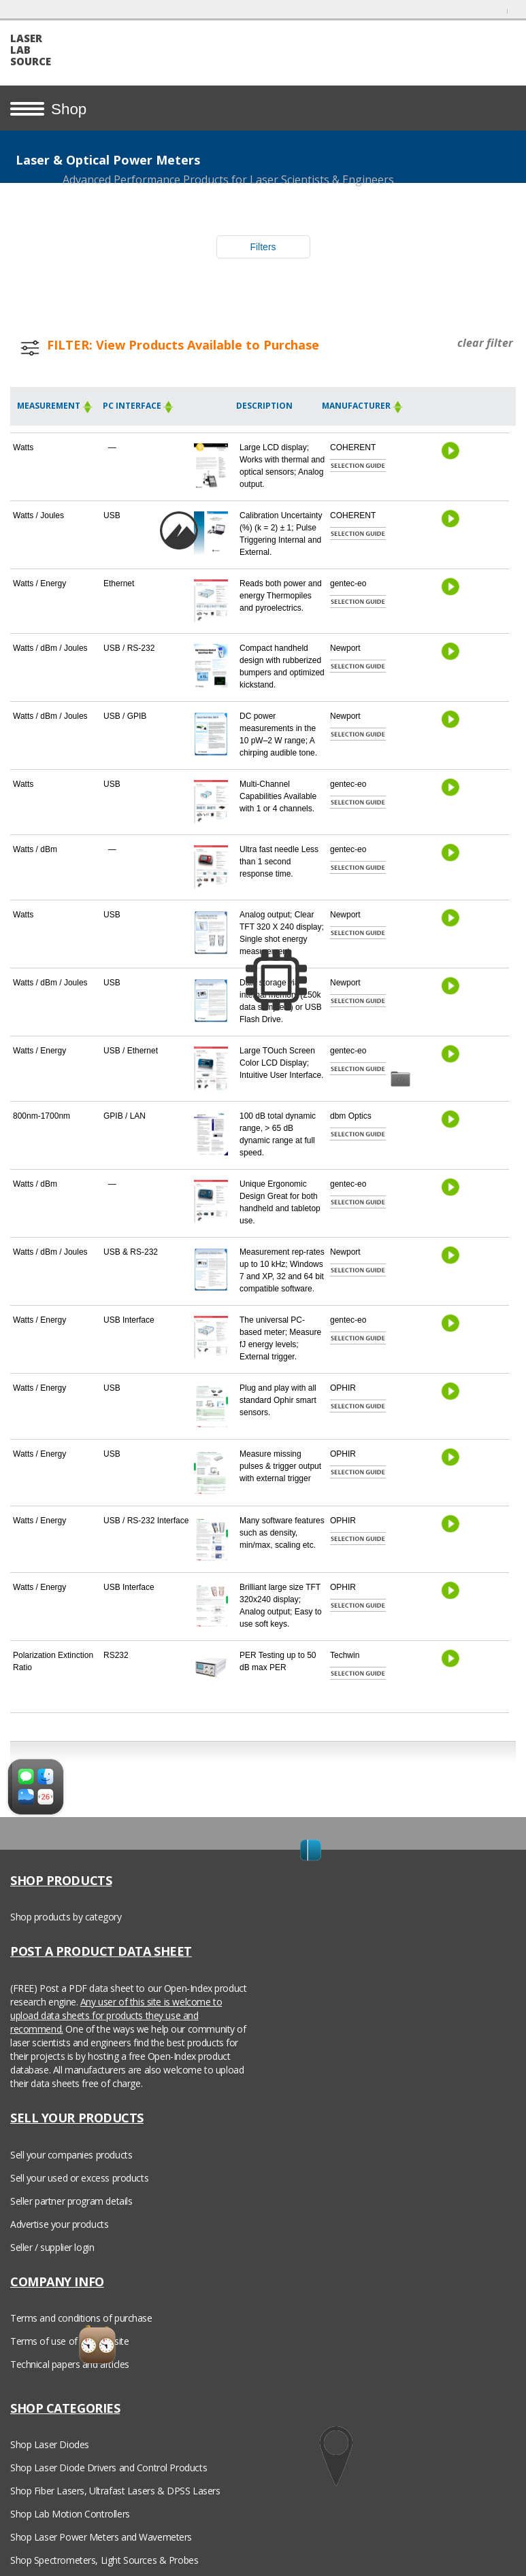 Image resolution: width=526 pixels, height=2576 pixels. What do you see at coordinates (35, 1786) in the screenshot?
I see `preview and browse installed app icons` at bounding box center [35, 1786].